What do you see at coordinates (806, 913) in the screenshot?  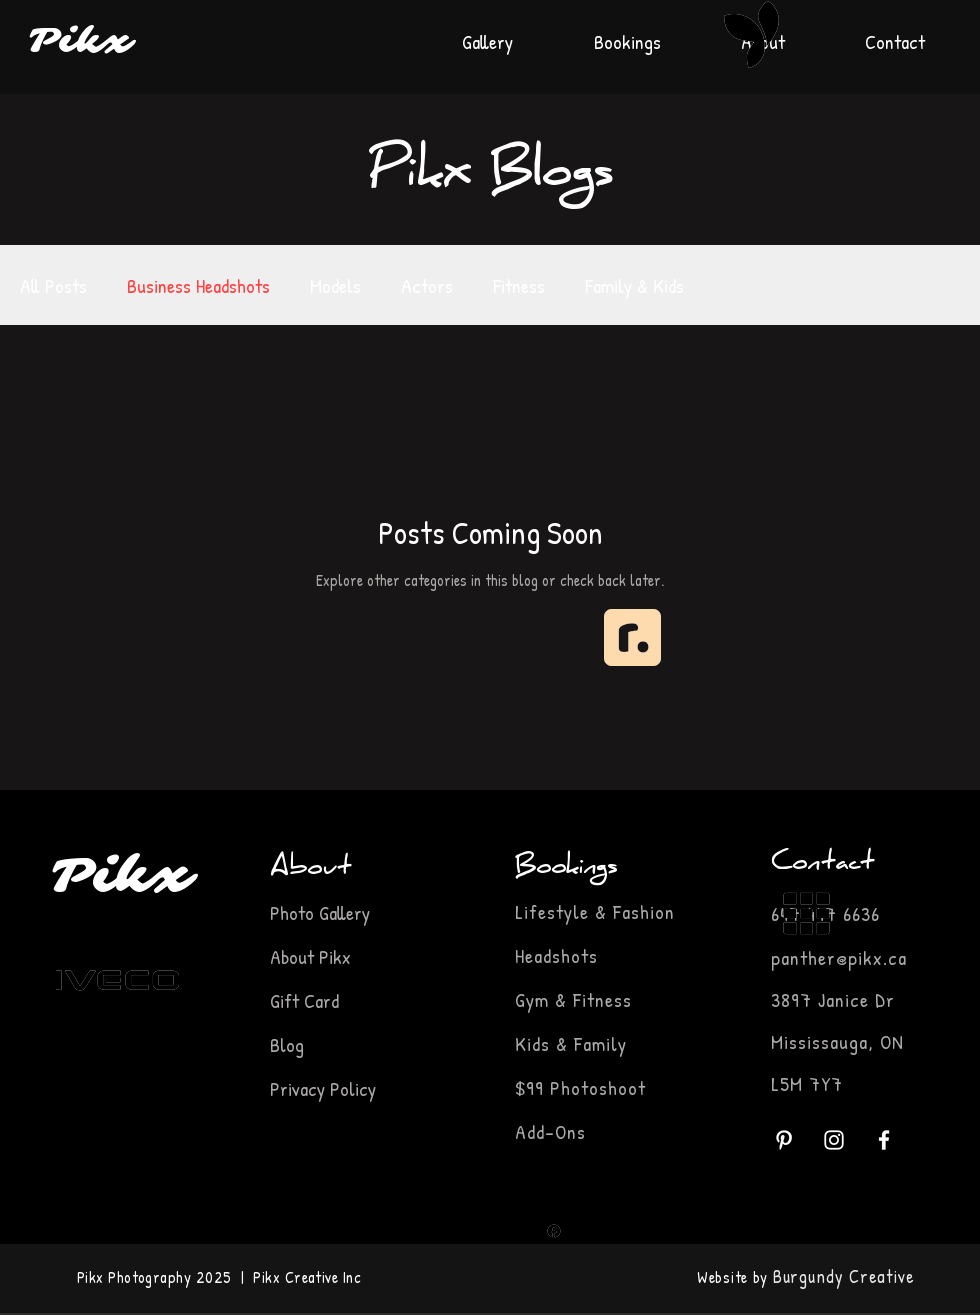 I see `switch to grid view layout` at bounding box center [806, 913].